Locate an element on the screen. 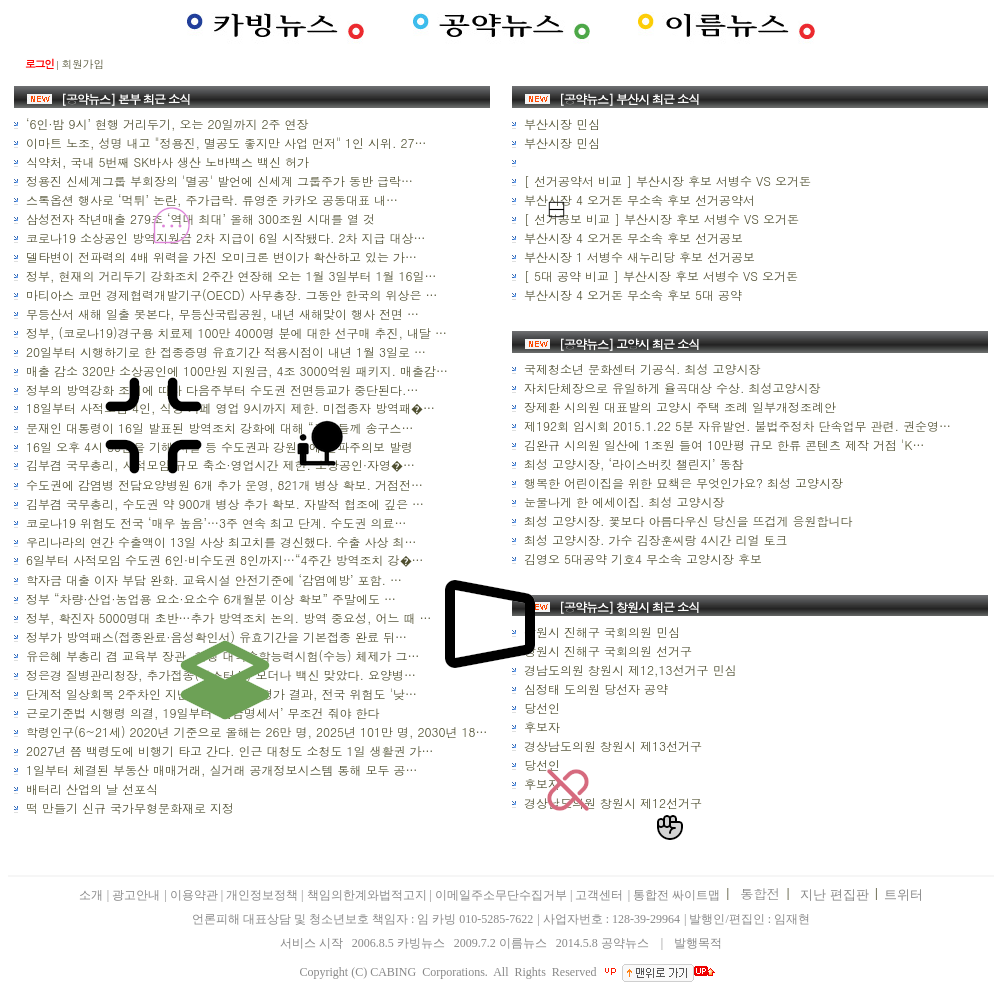 This screenshot has height=1000, width=1002. indicates solidarity or support action is located at coordinates (670, 827).